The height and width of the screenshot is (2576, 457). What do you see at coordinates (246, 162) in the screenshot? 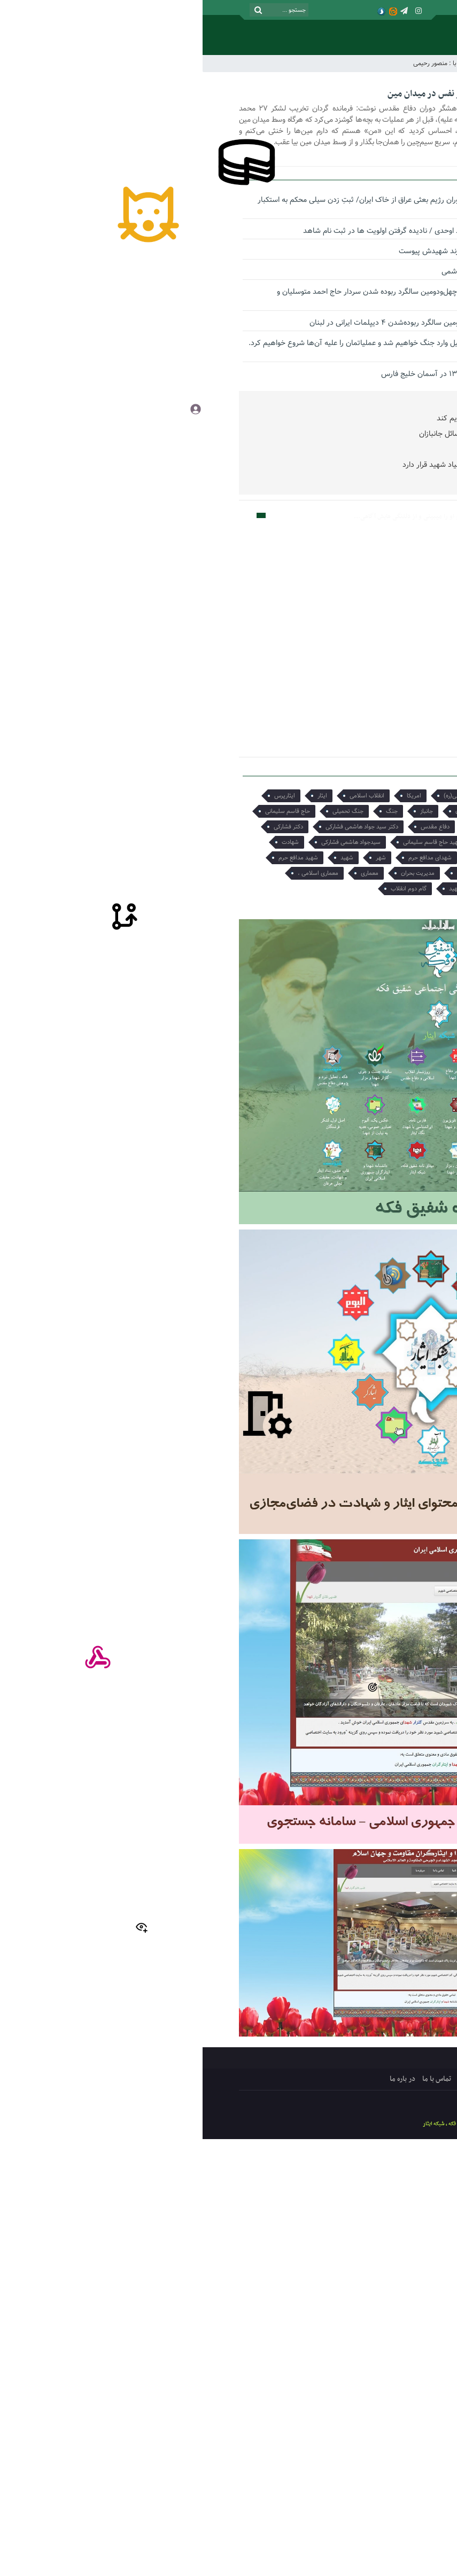
I see `CakePHP framework logo` at bounding box center [246, 162].